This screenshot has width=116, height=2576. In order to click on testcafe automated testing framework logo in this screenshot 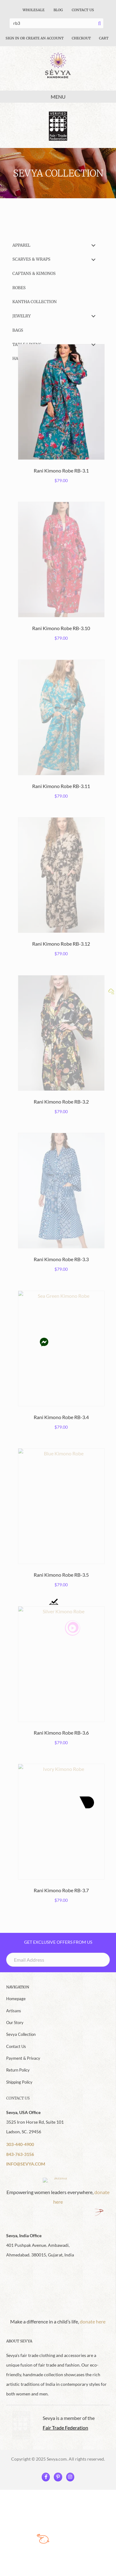, I will do `click(54, 1602)`.